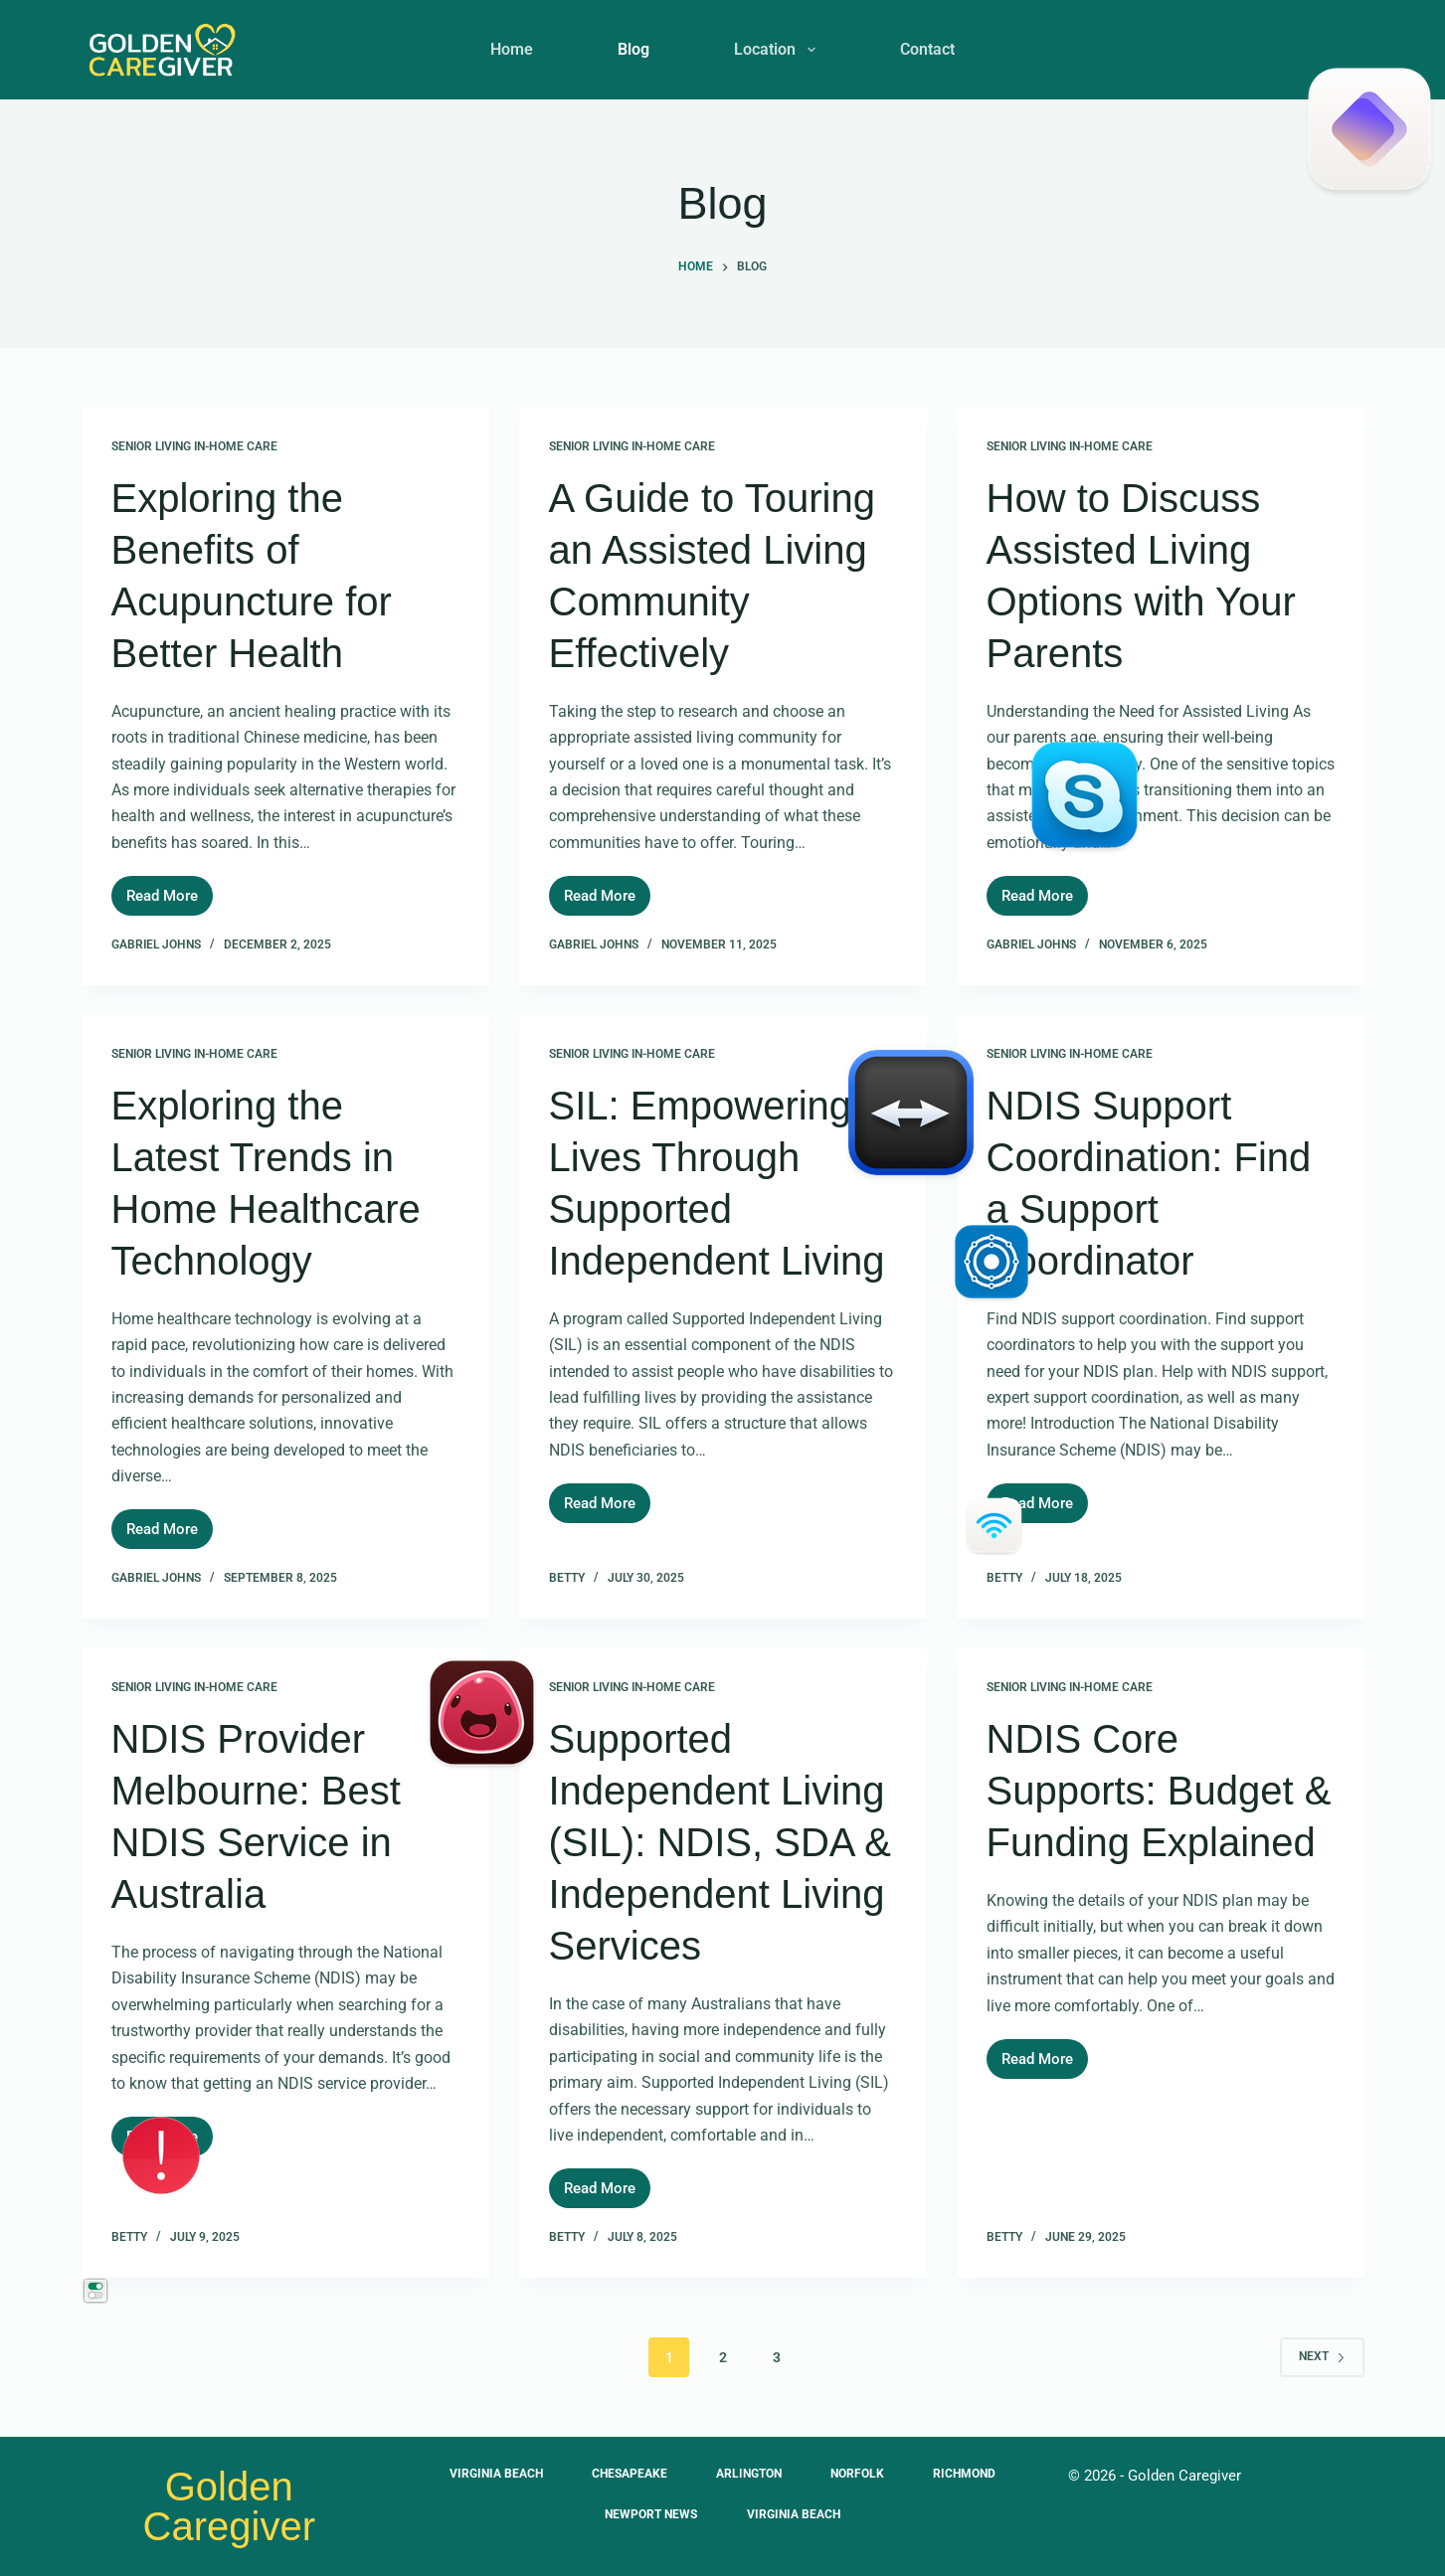  Describe the element at coordinates (95, 2291) in the screenshot. I see `open gnome tweaks to customize desktop settings` at that location.